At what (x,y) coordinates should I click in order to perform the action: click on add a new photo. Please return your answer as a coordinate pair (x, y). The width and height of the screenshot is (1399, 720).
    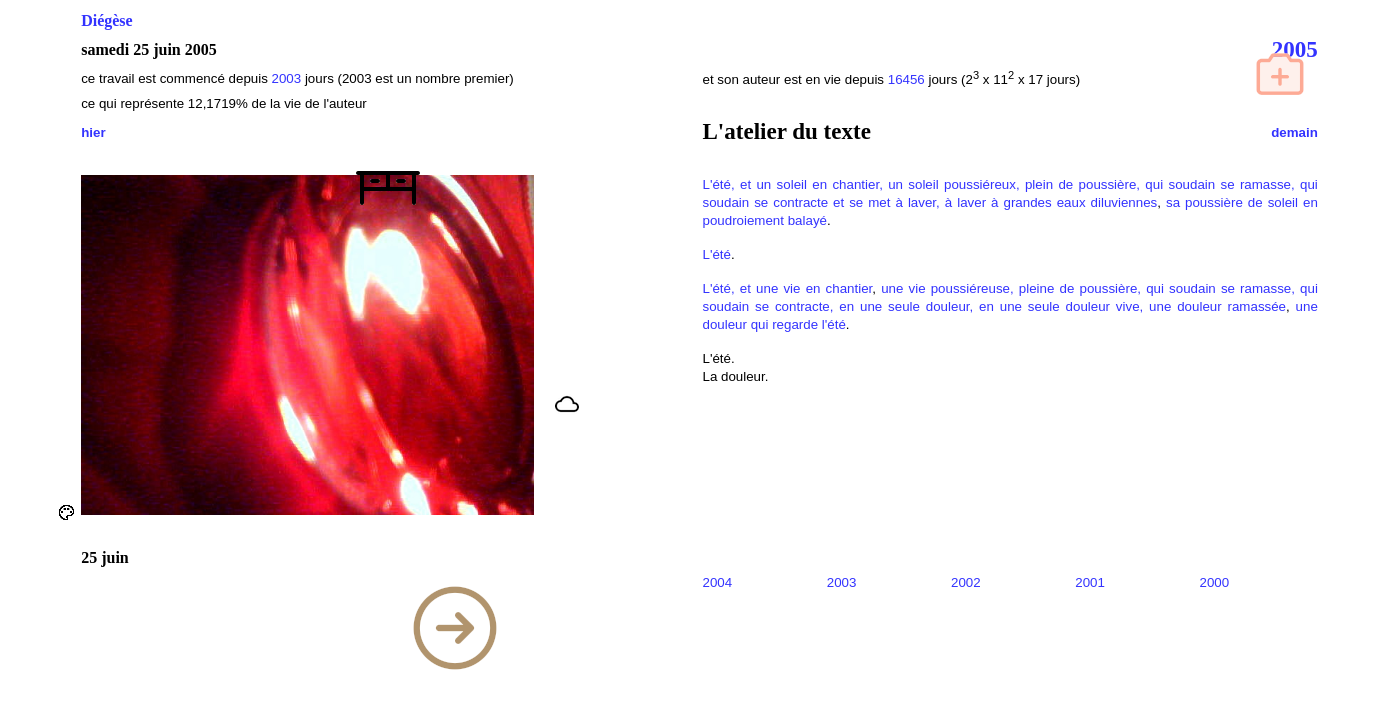
    Looking at the image, I should click on (1280, 75).